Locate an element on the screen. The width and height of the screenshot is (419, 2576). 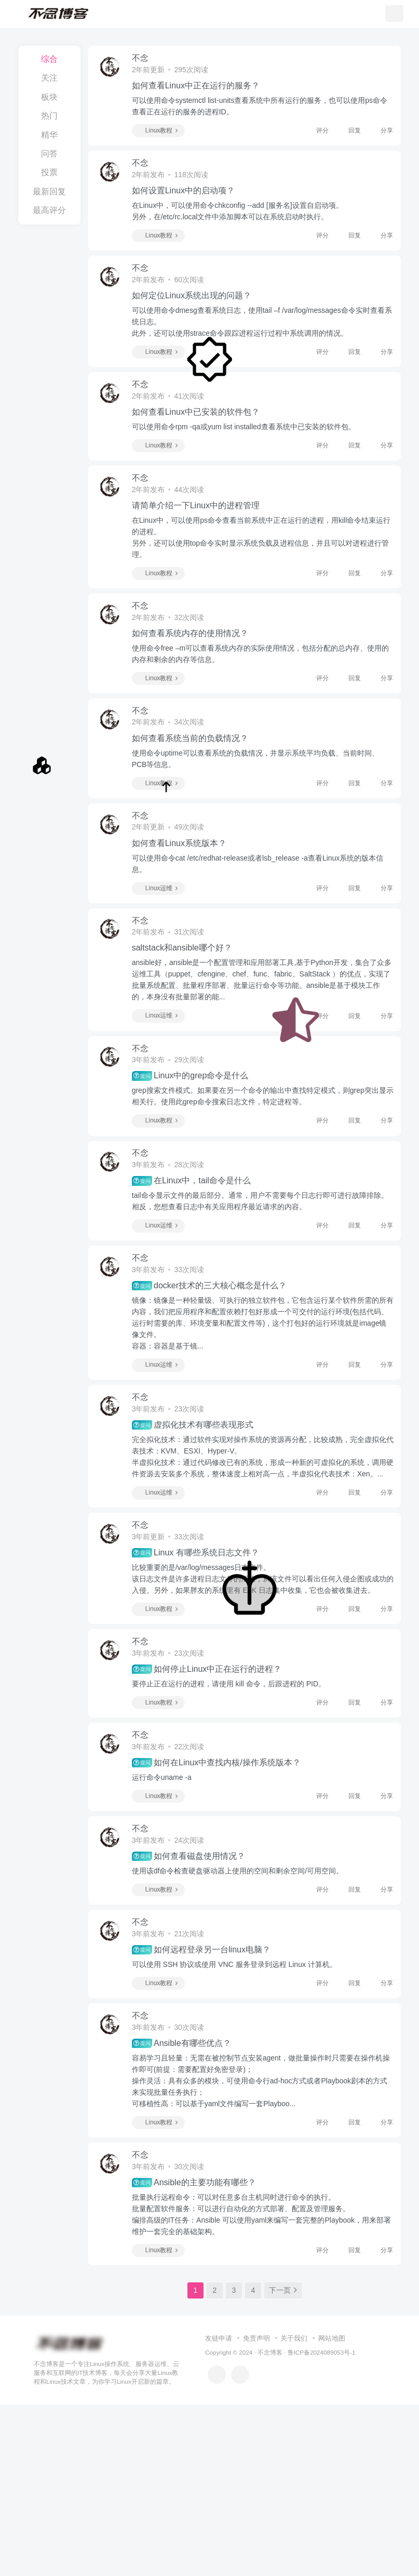
indicates a verified or authenticated account is located at coordinates (209, 359).